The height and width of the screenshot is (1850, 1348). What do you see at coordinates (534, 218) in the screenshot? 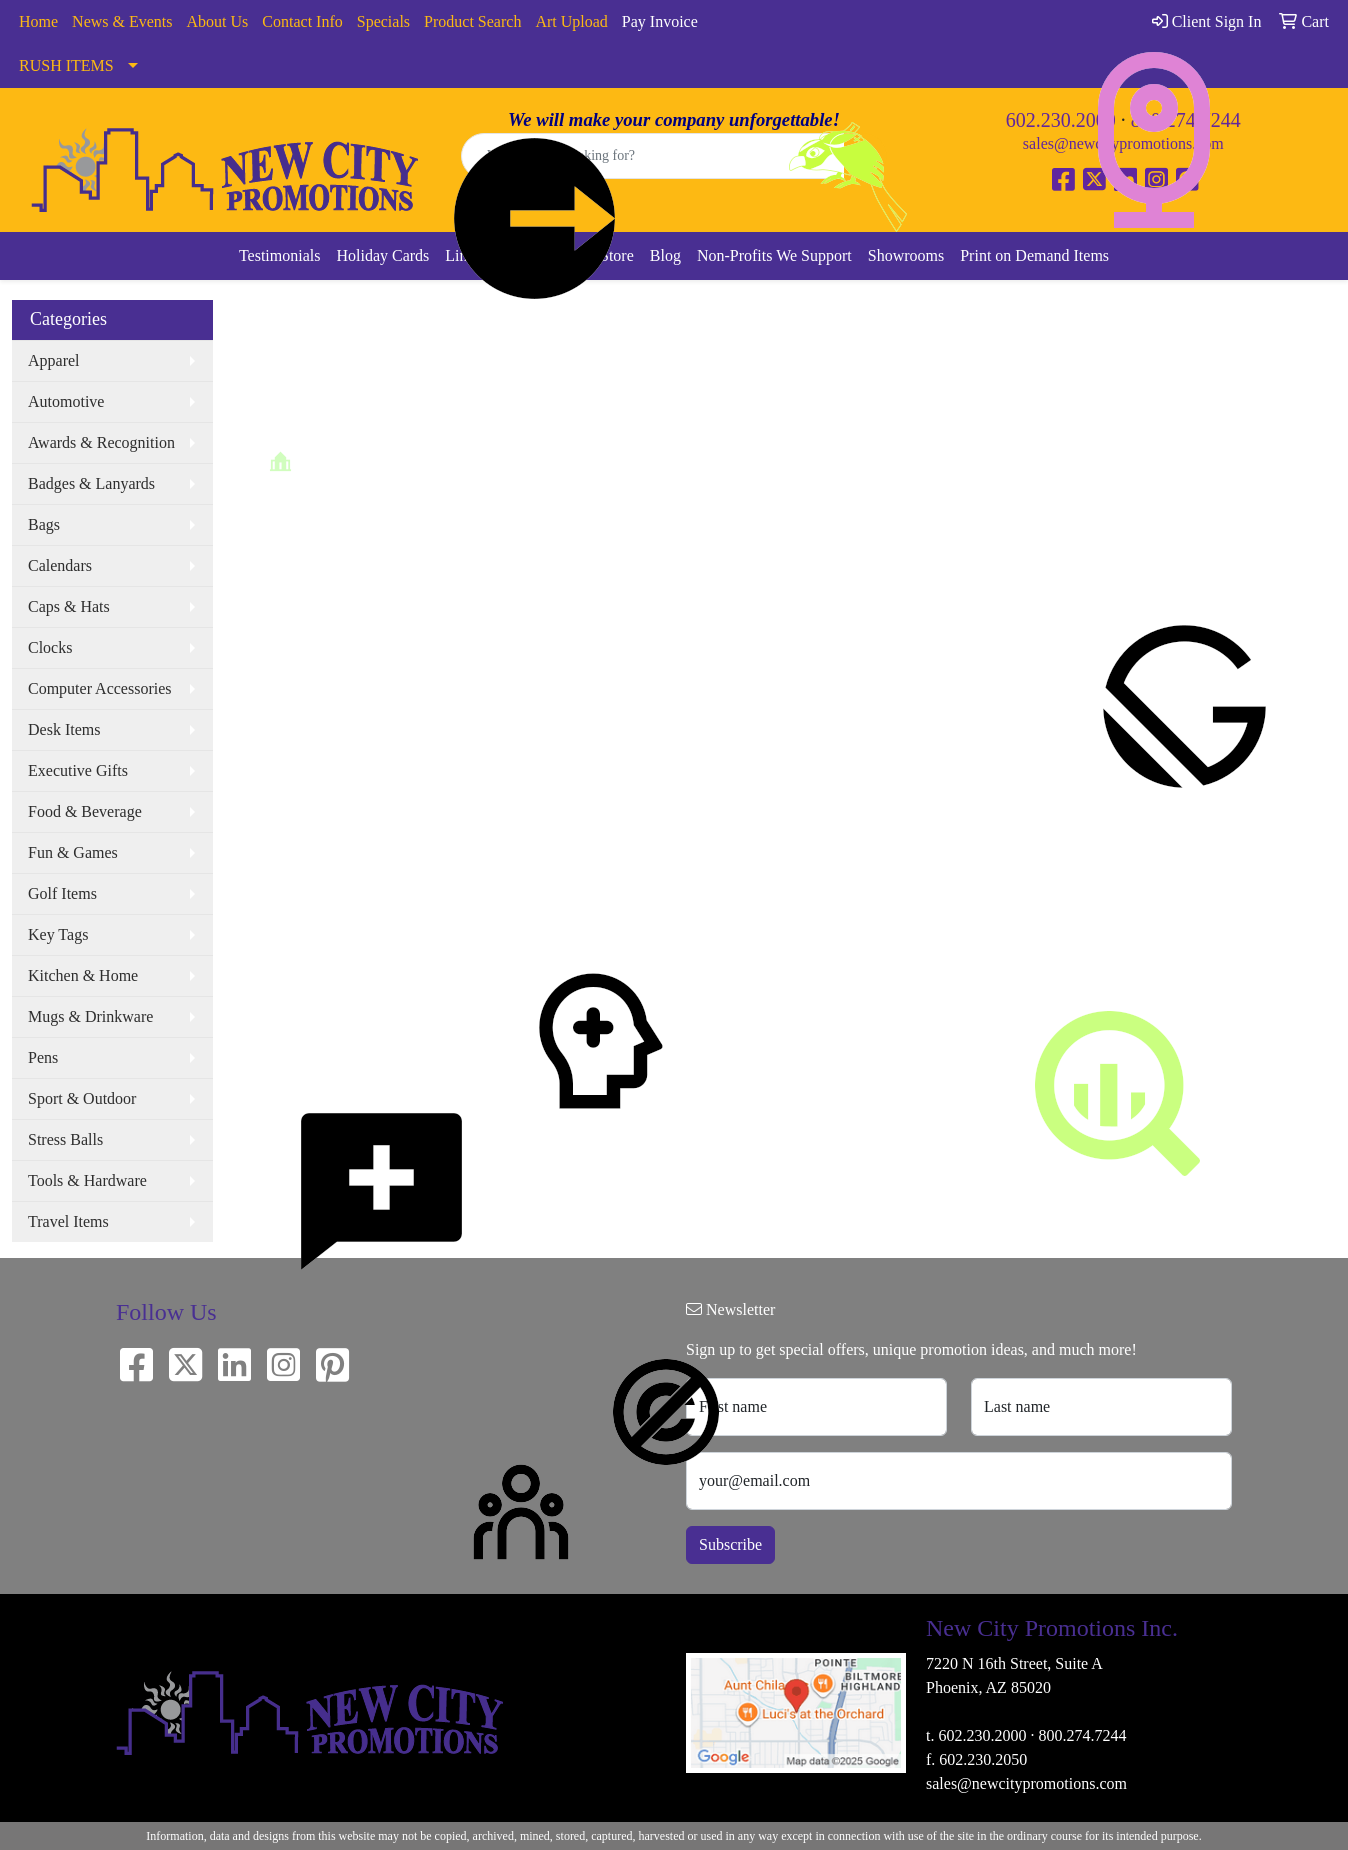
I see `log out of your account` at bounding box center [534, 218].